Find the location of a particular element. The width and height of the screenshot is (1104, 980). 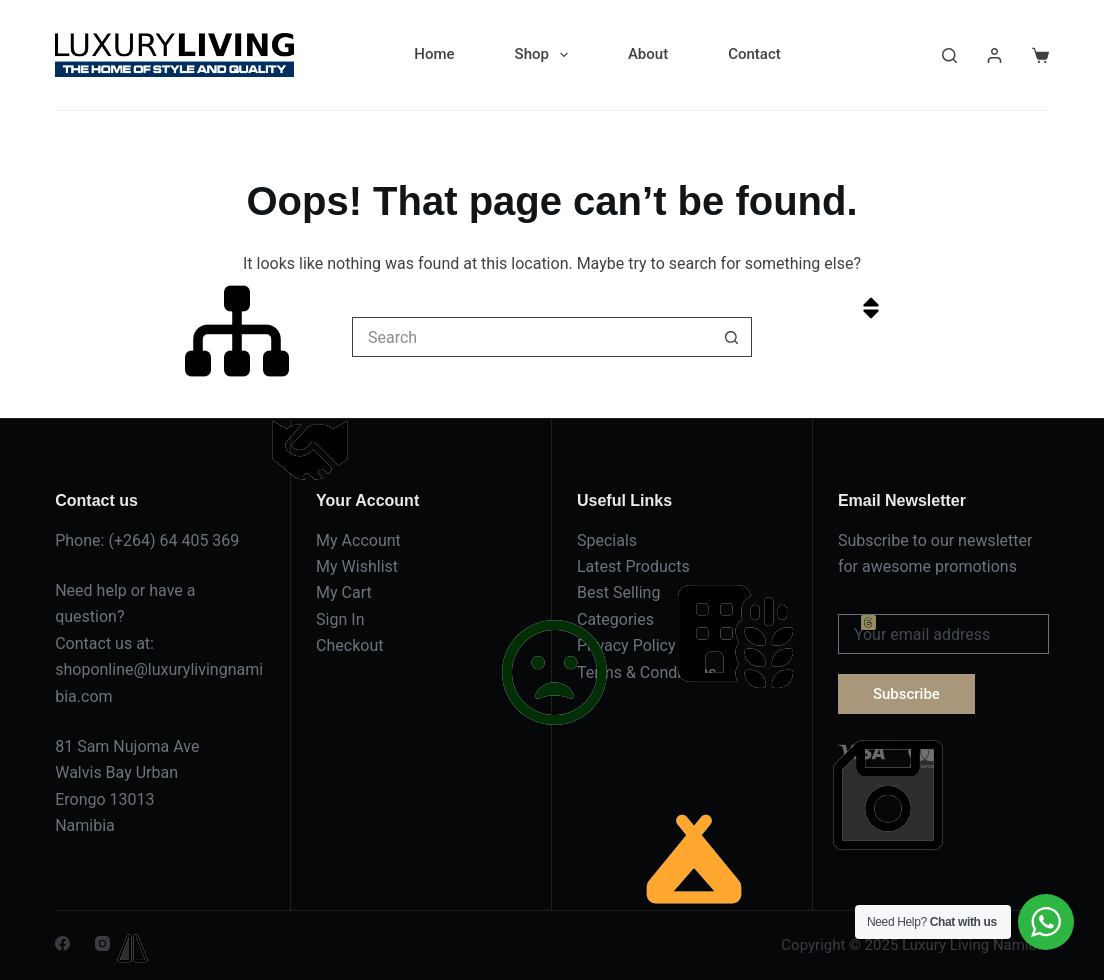

flip image horizontally is located at coordinates (132, 949).